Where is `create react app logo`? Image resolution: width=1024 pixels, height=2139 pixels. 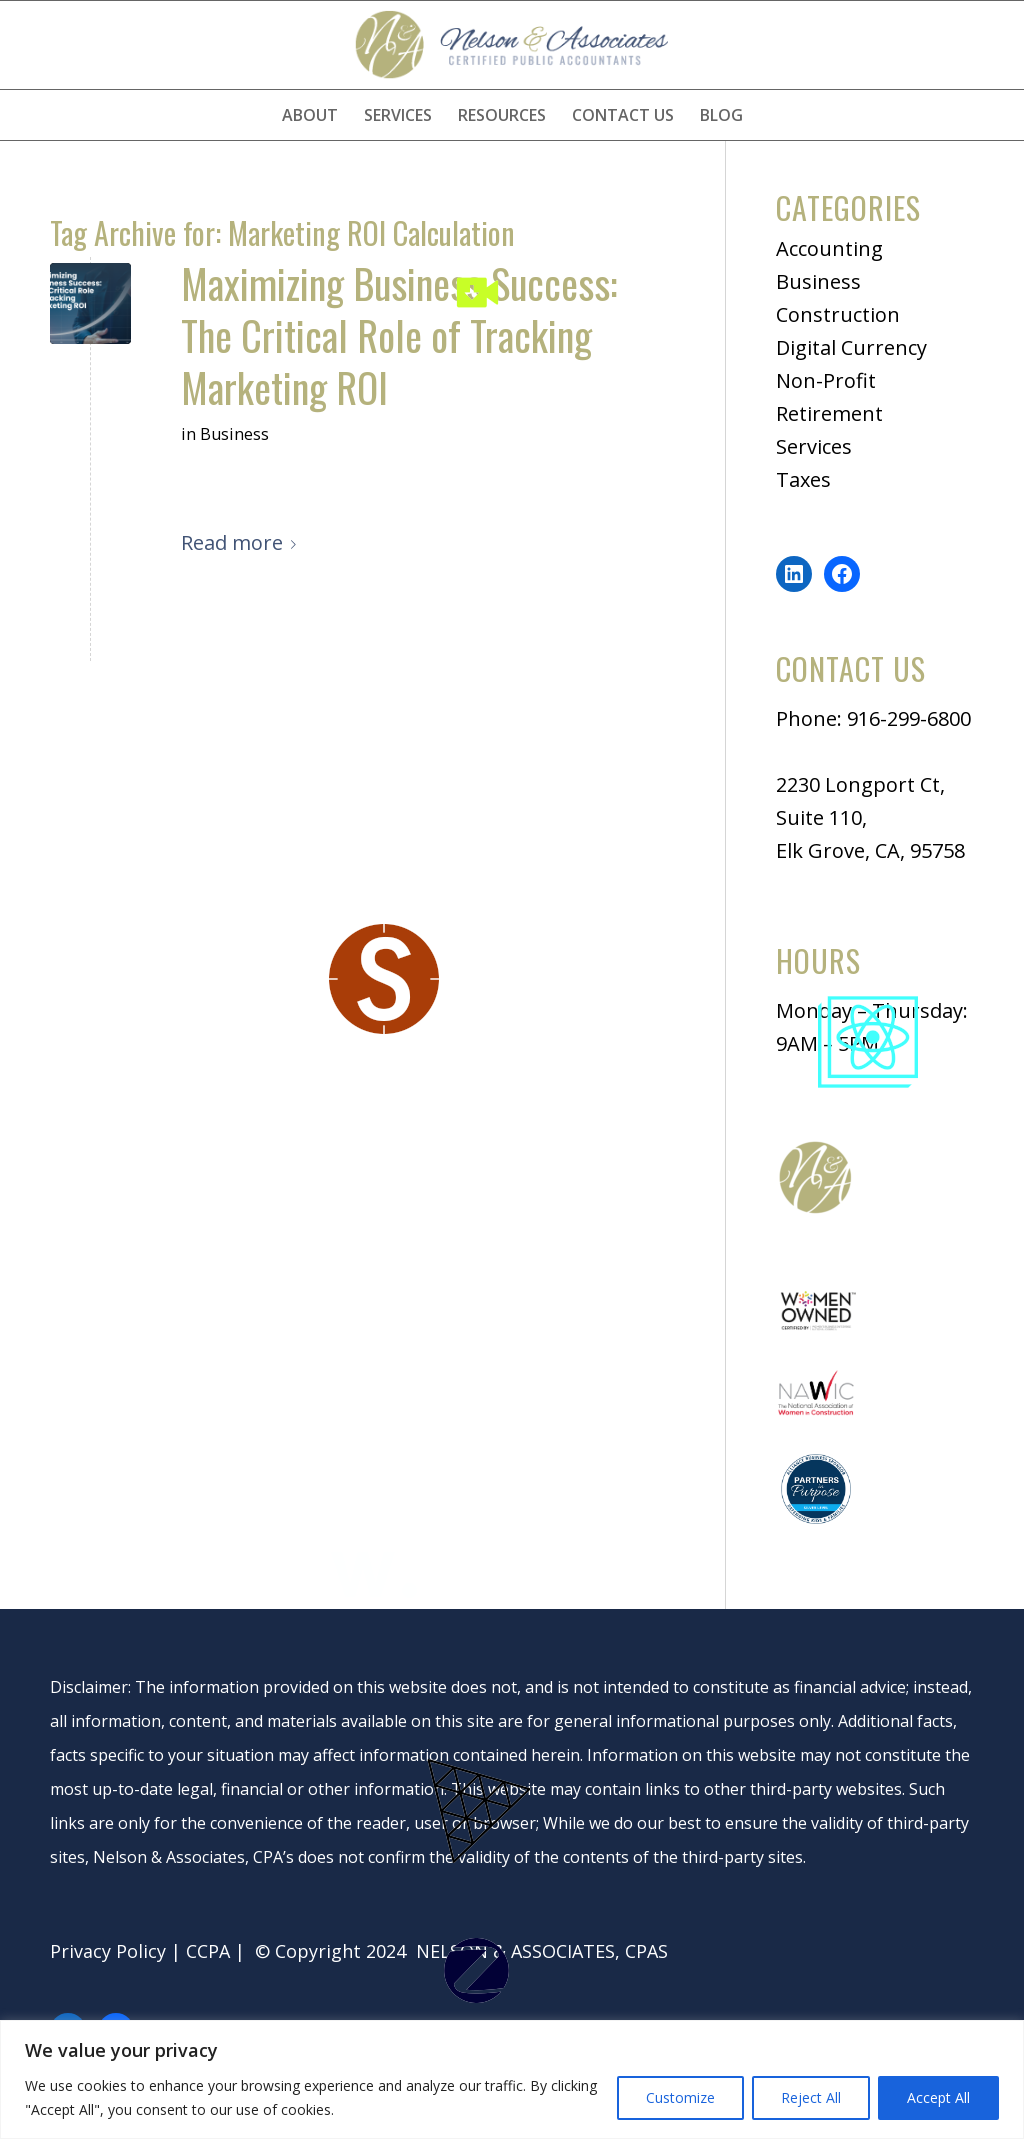
create react app logo is located at coordinates (868, 1042).